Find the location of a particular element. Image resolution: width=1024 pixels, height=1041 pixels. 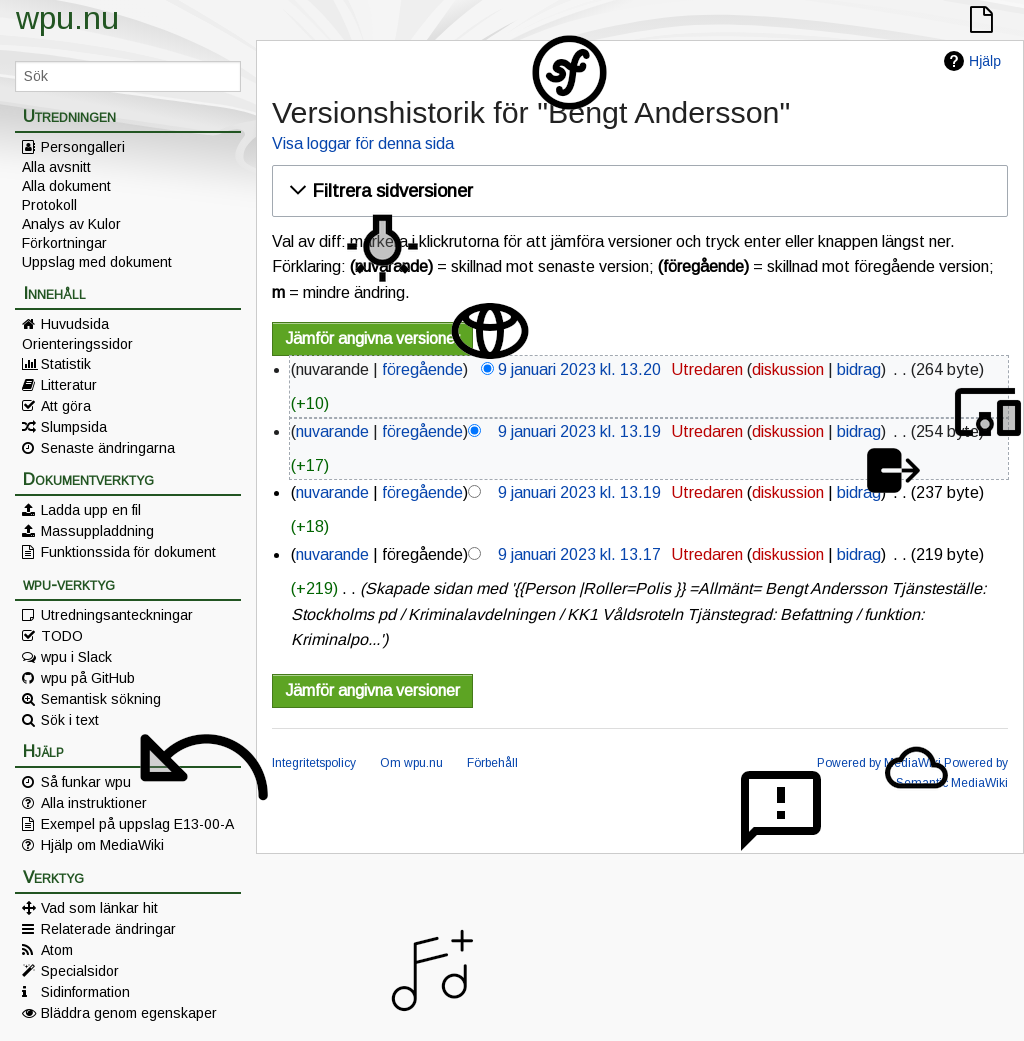

log out of your account is located at coordinates (893, 470).